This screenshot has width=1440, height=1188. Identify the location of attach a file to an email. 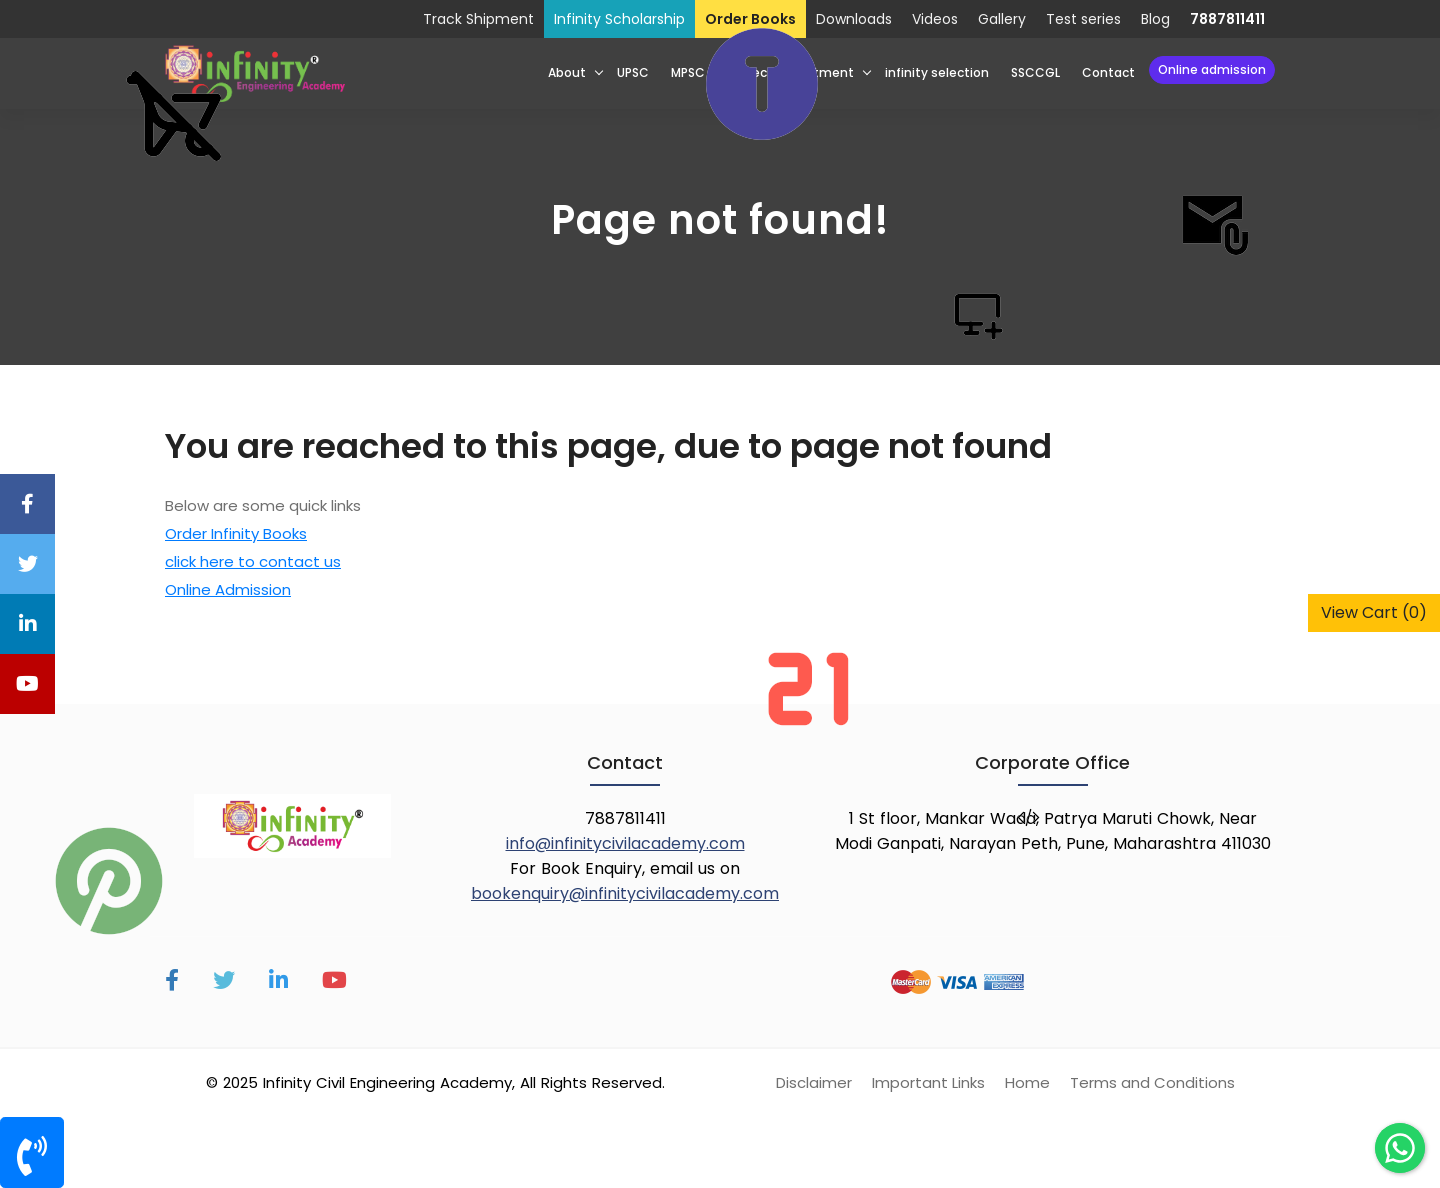
(1215, 225).